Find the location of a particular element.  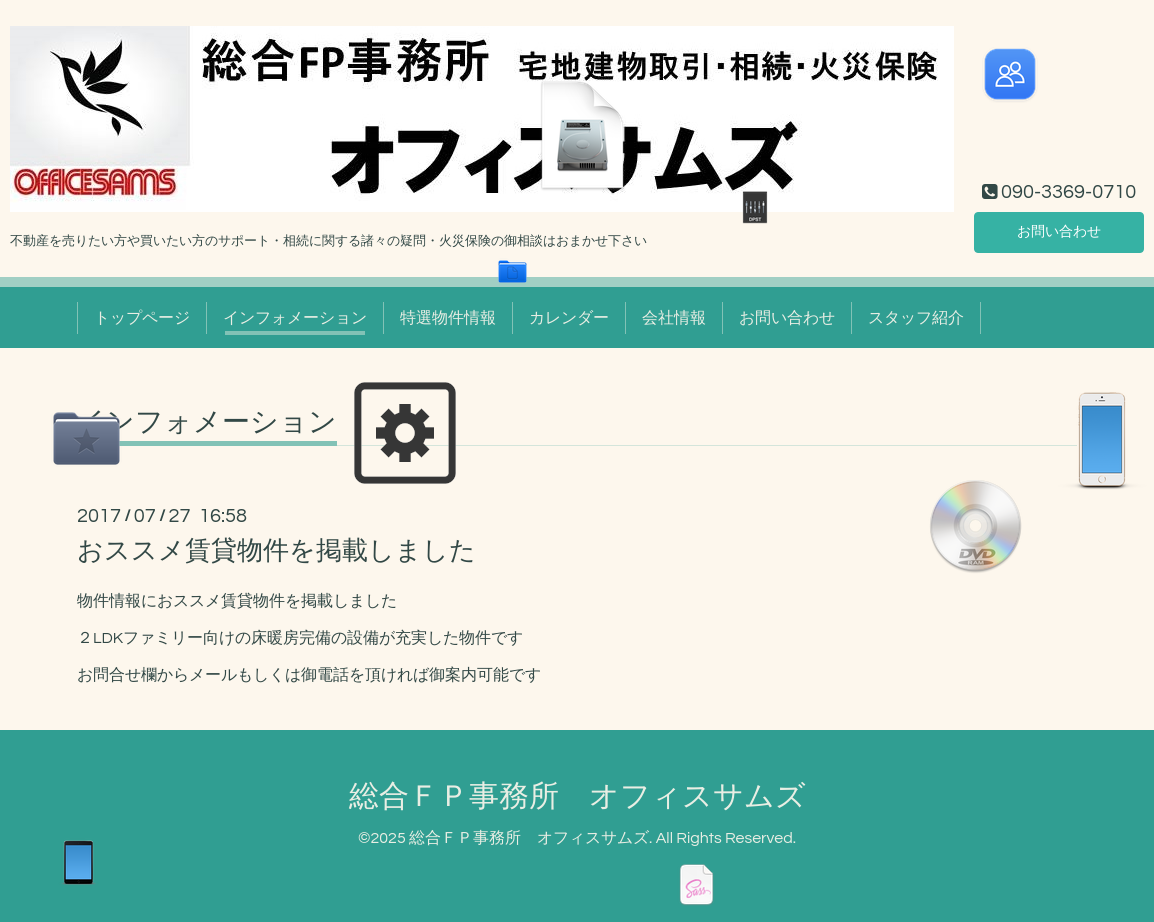

indicates a DVD-RAM disc in the system is located at coordinates (975, 527).